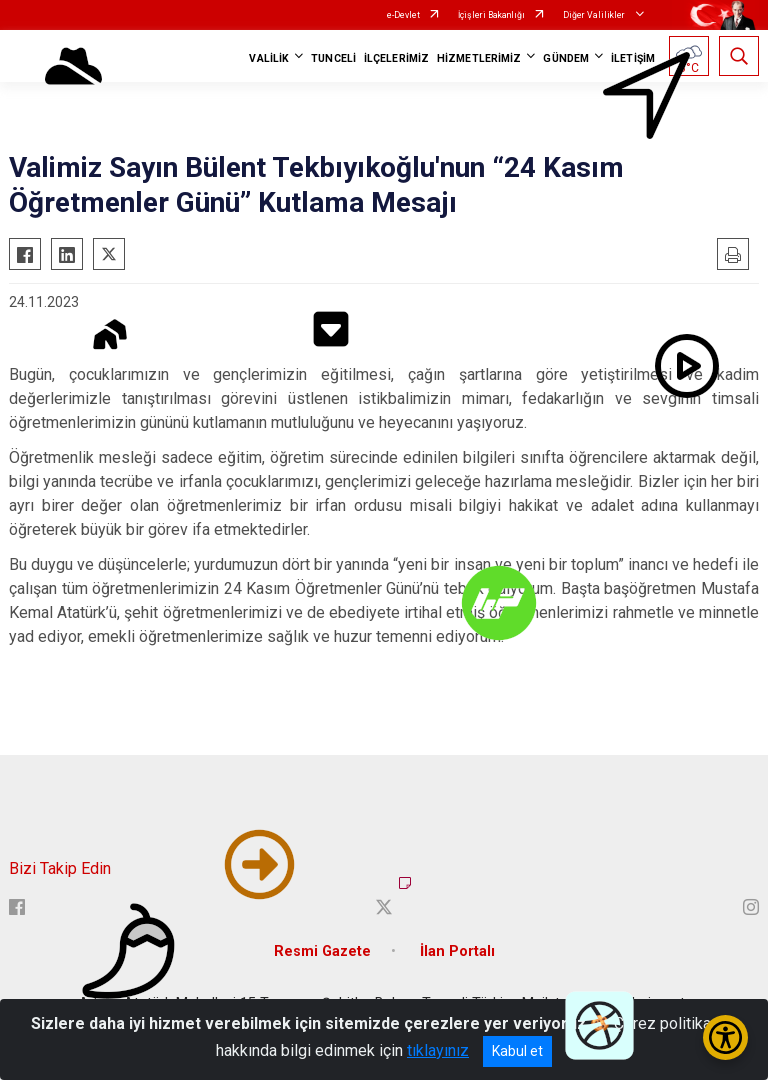 Image resolution: width=768 pixels, height=1080 pixels. What do you see at coordinates (133, 954) in the screenshot?
I see `indicates spicy food or heat level` at bounding box center [133, 954].